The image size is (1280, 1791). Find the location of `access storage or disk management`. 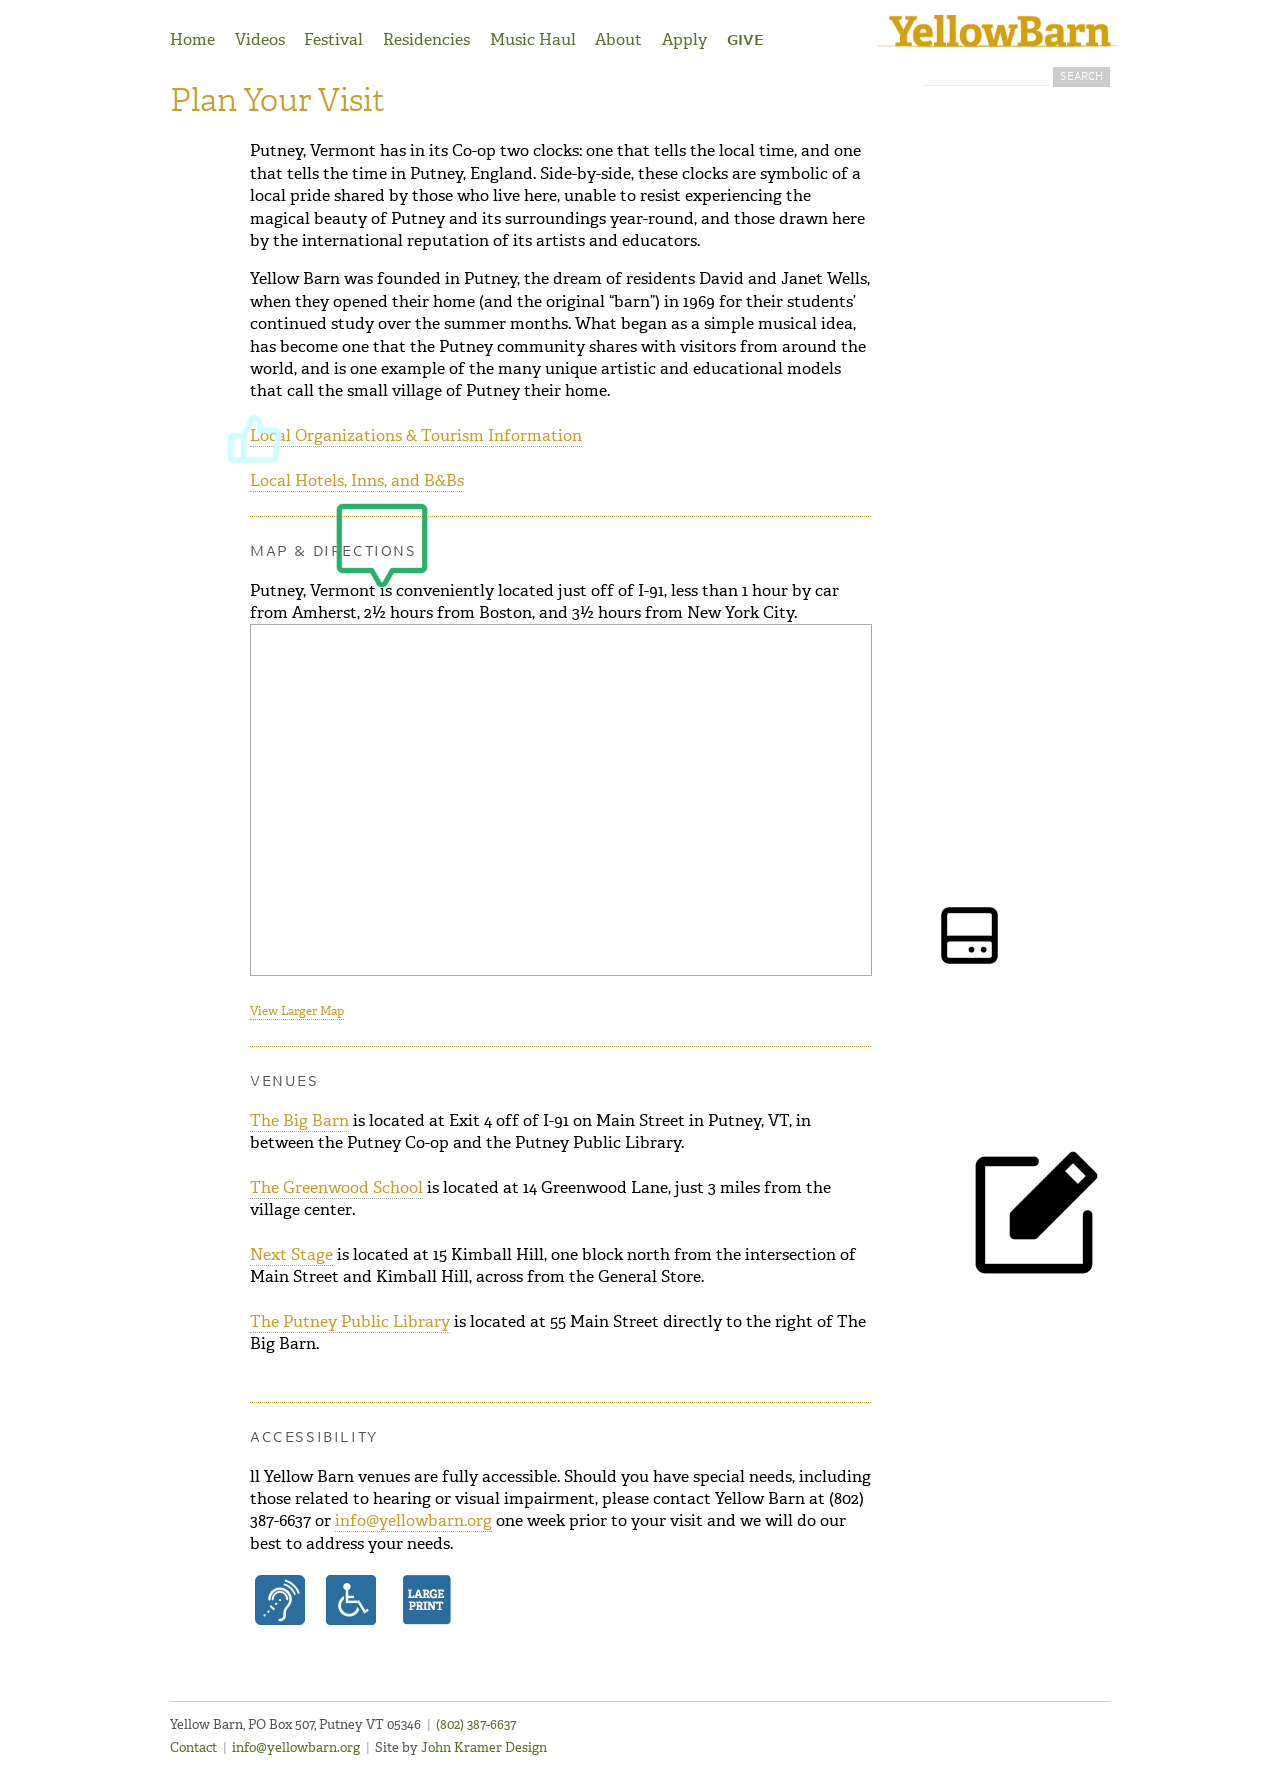

access storage or disk management is located at coordinates (969, 935).